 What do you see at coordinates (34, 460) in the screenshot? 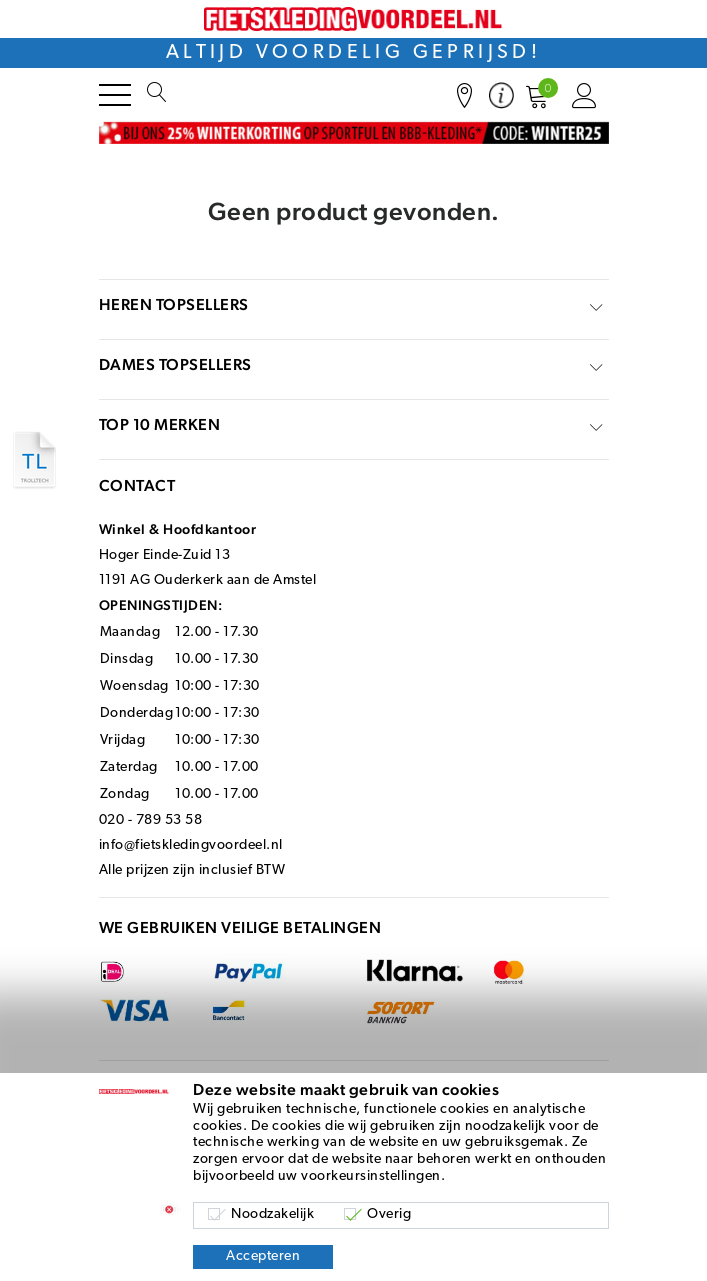
I see `a Qt Linguist translation file` at bounding box center [34, 460].